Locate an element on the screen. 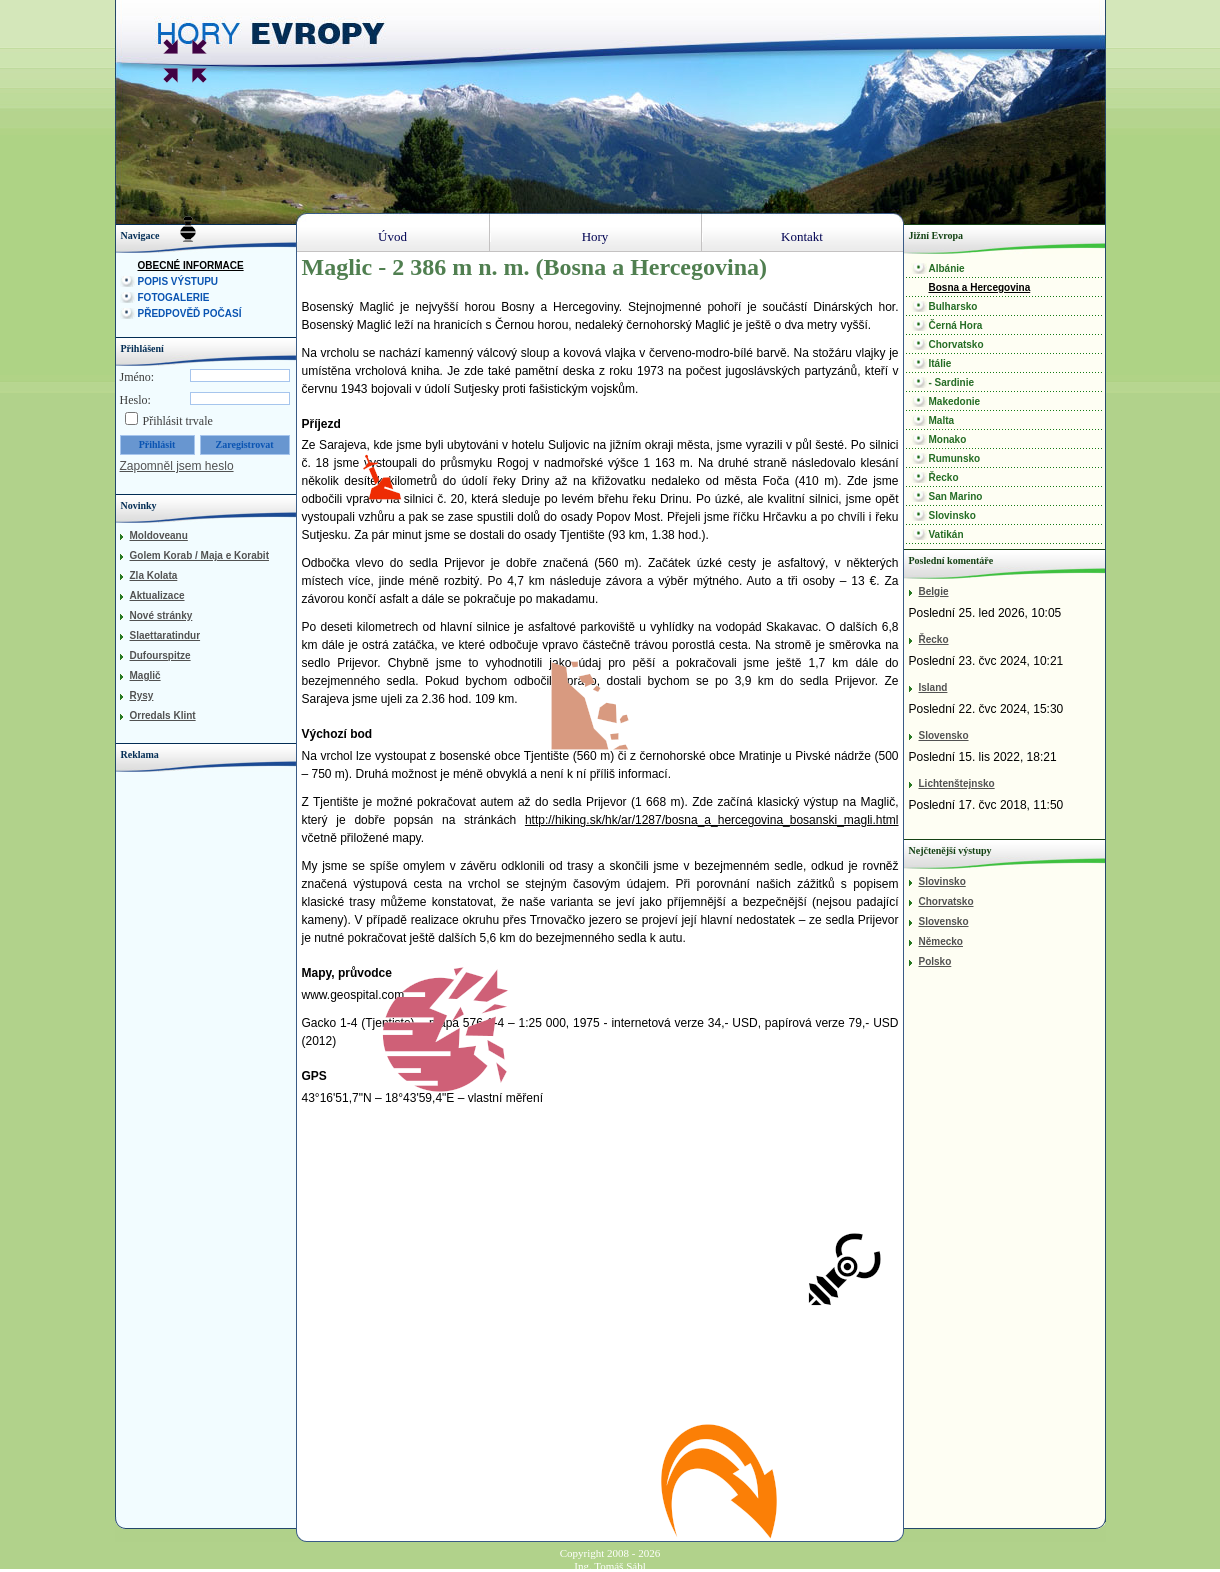 The height and width of the screenshot is (1572, 1220). view pottery or ceramics collection is located at coordinates (188, 229).